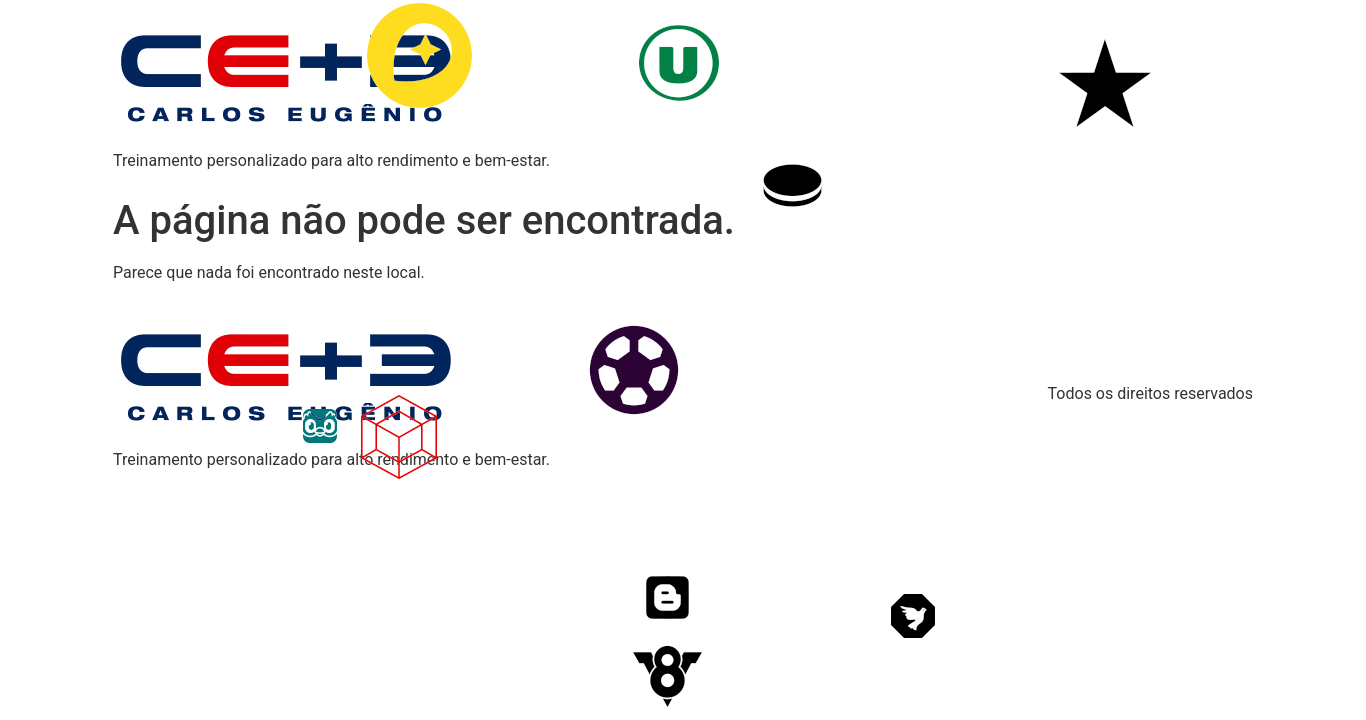  Describe the element at coordinates (679, 63) in the screenshot. I see `magasins u brand logo` at that location.